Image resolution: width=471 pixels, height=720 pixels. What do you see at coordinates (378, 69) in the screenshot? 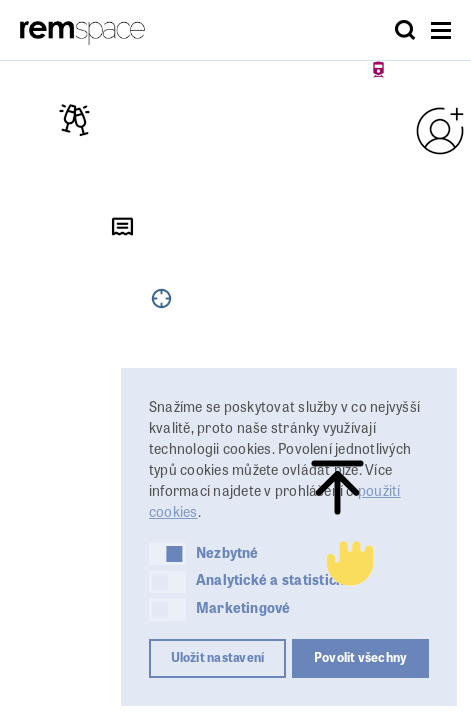
I see `view train schedules or rail services` at bounding box center [378, 69].